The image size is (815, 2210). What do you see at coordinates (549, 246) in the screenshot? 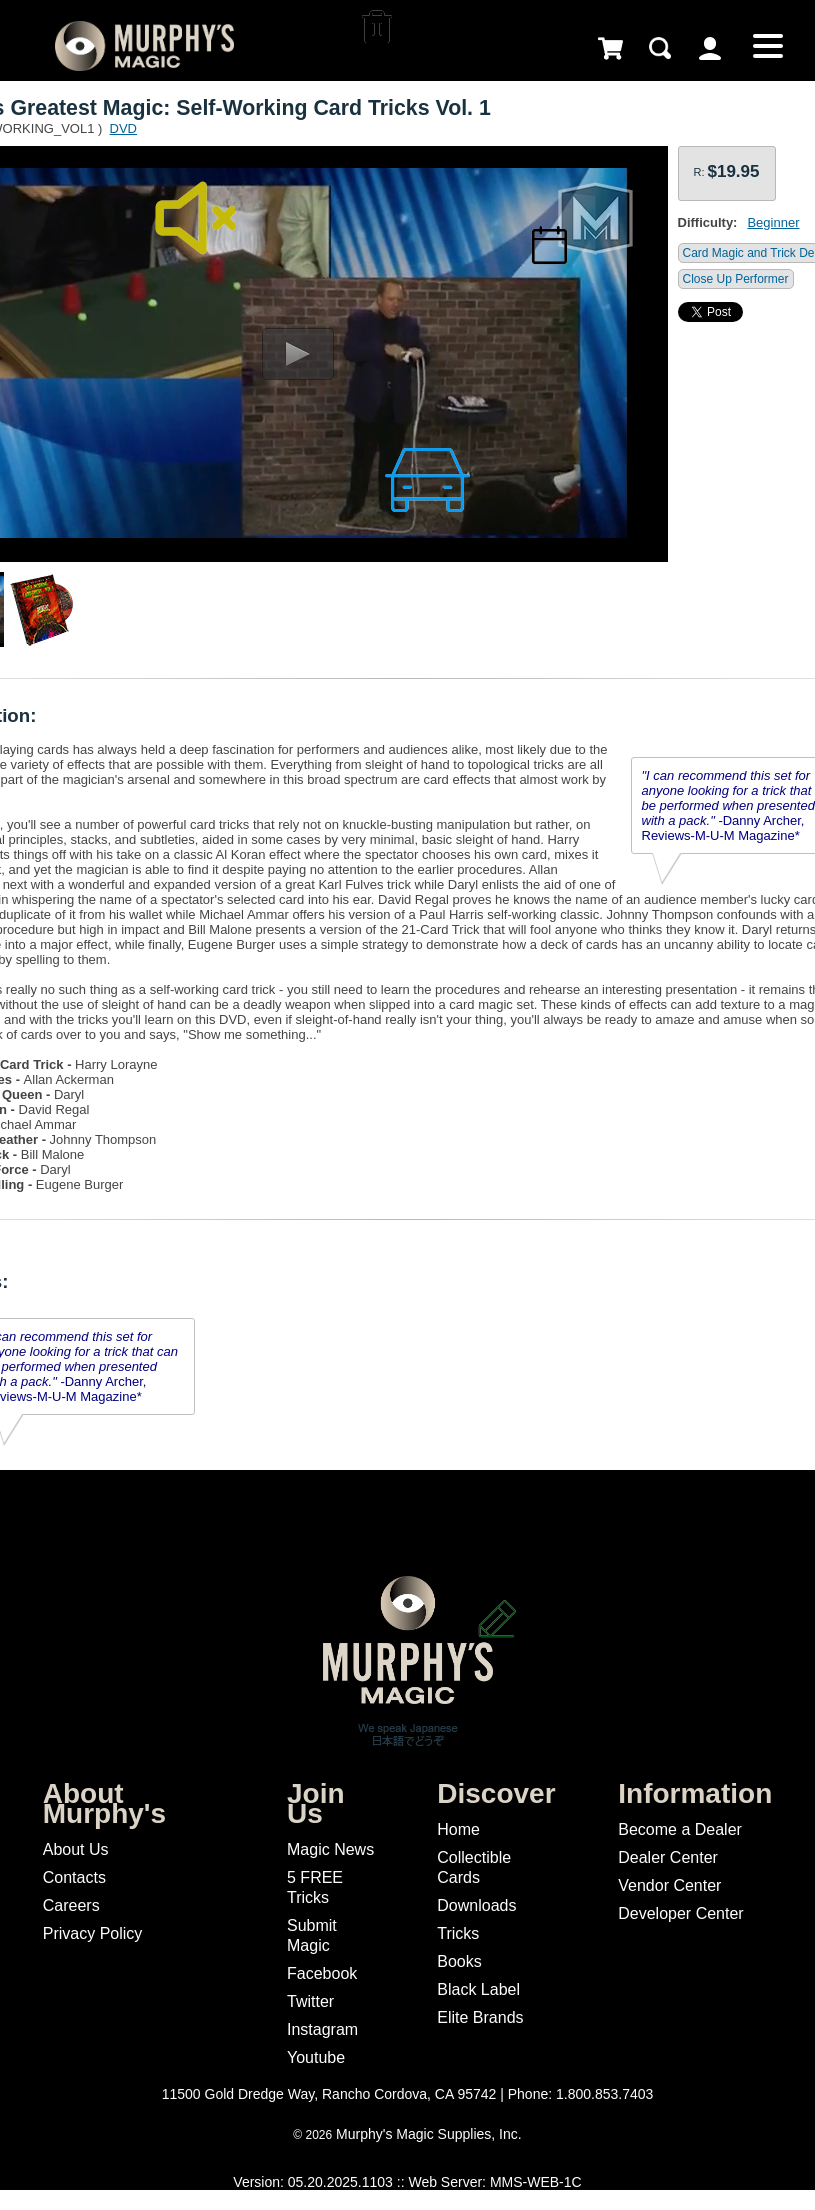
I see `view or open calendar` at bounding box center [549, 246].